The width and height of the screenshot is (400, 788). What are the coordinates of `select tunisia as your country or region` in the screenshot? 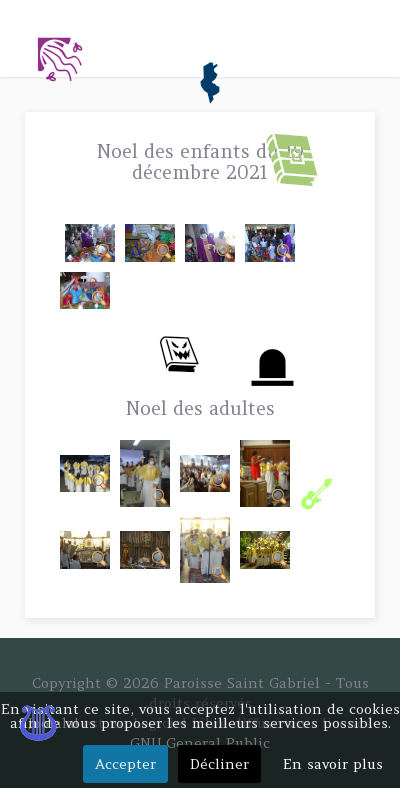 It's located at (211, 82).